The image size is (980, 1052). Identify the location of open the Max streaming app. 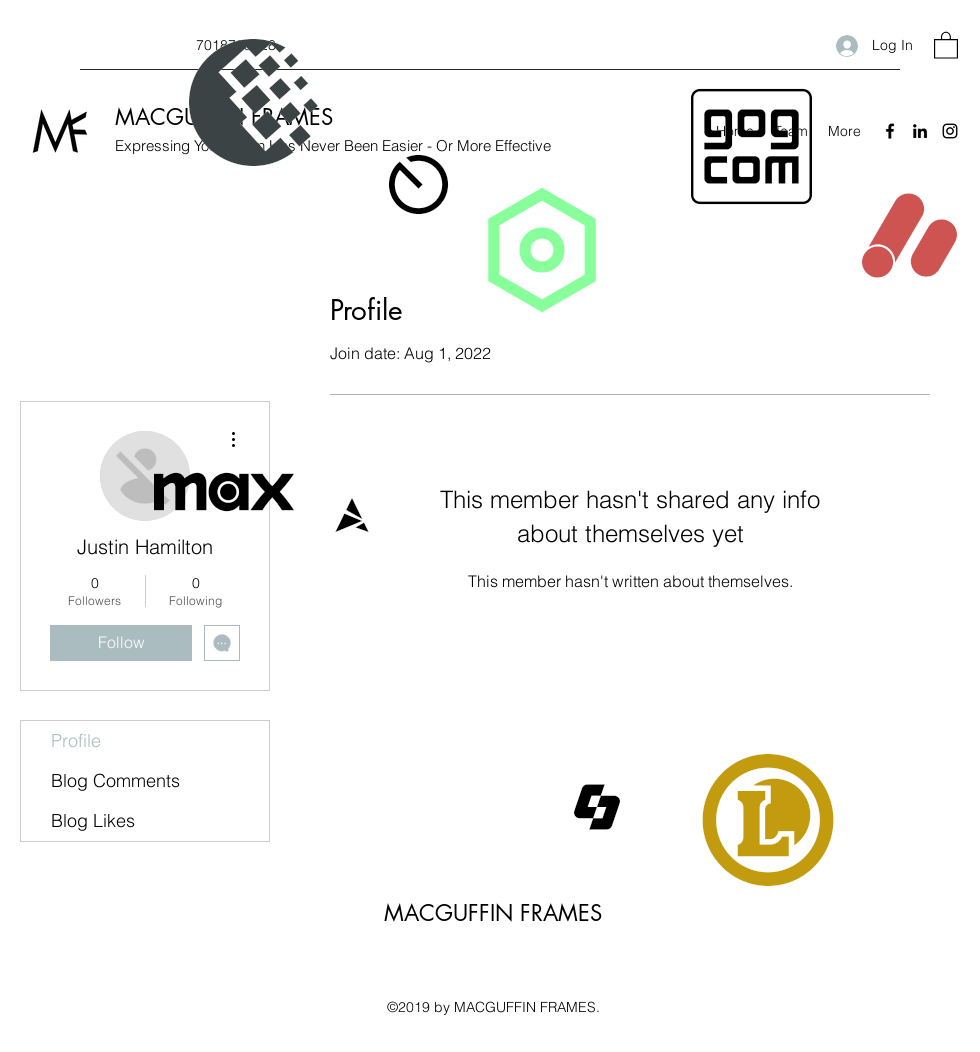
(224, 492).